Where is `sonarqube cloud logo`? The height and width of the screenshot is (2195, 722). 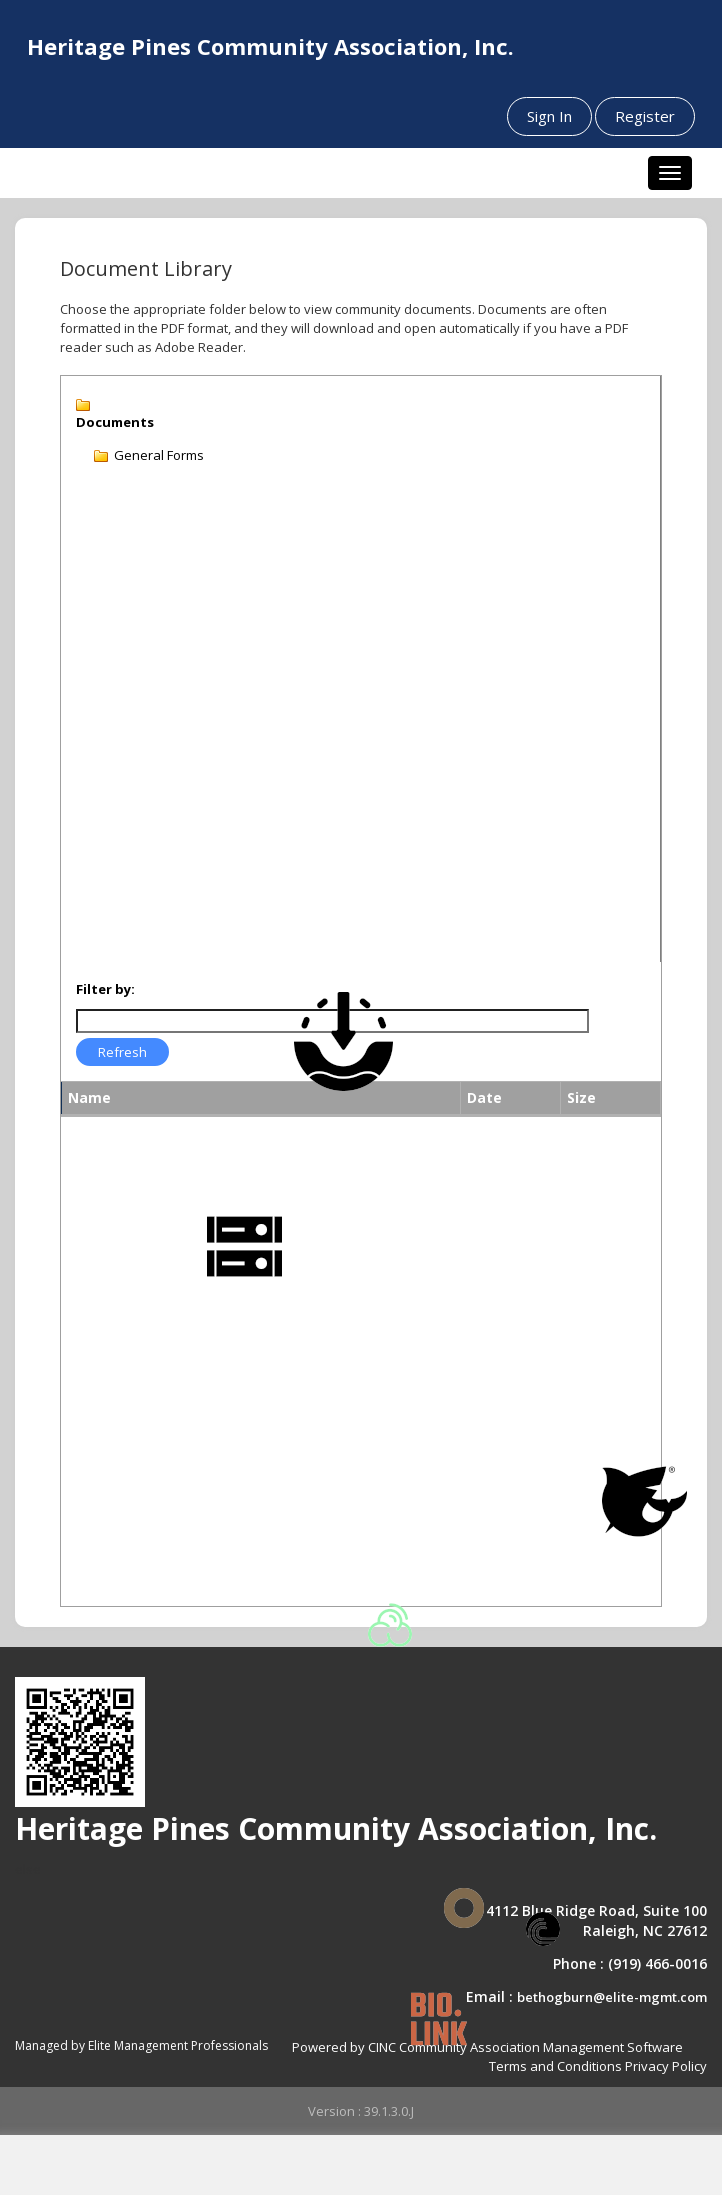 sonarqube cloud logo is located at coordinates (390, 1625).